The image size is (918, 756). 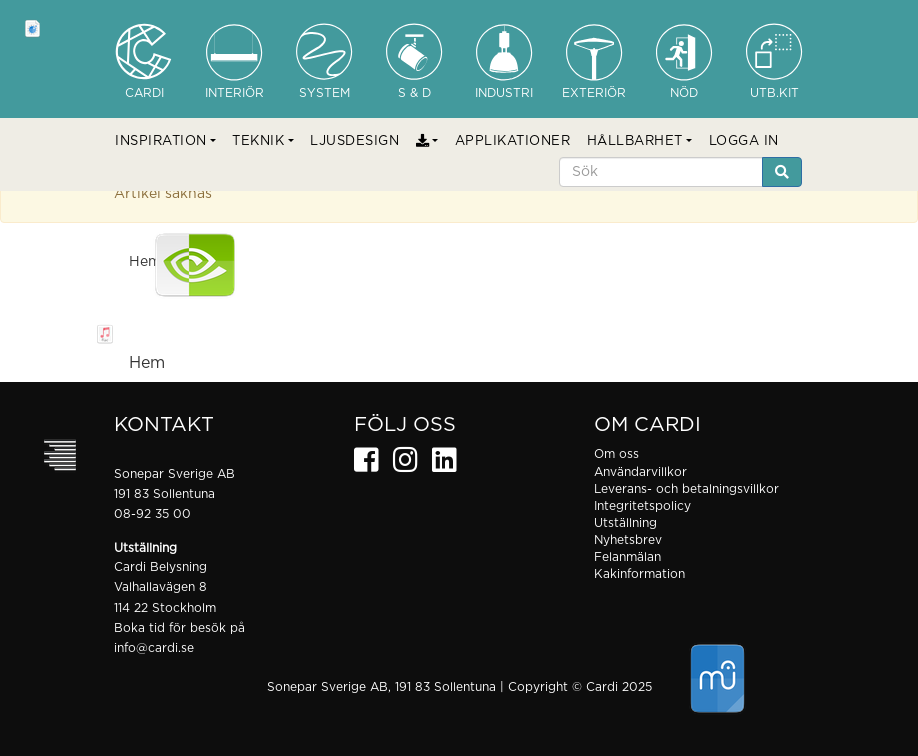 I want to click on lua script file indicator, so click(x=32, y=28).